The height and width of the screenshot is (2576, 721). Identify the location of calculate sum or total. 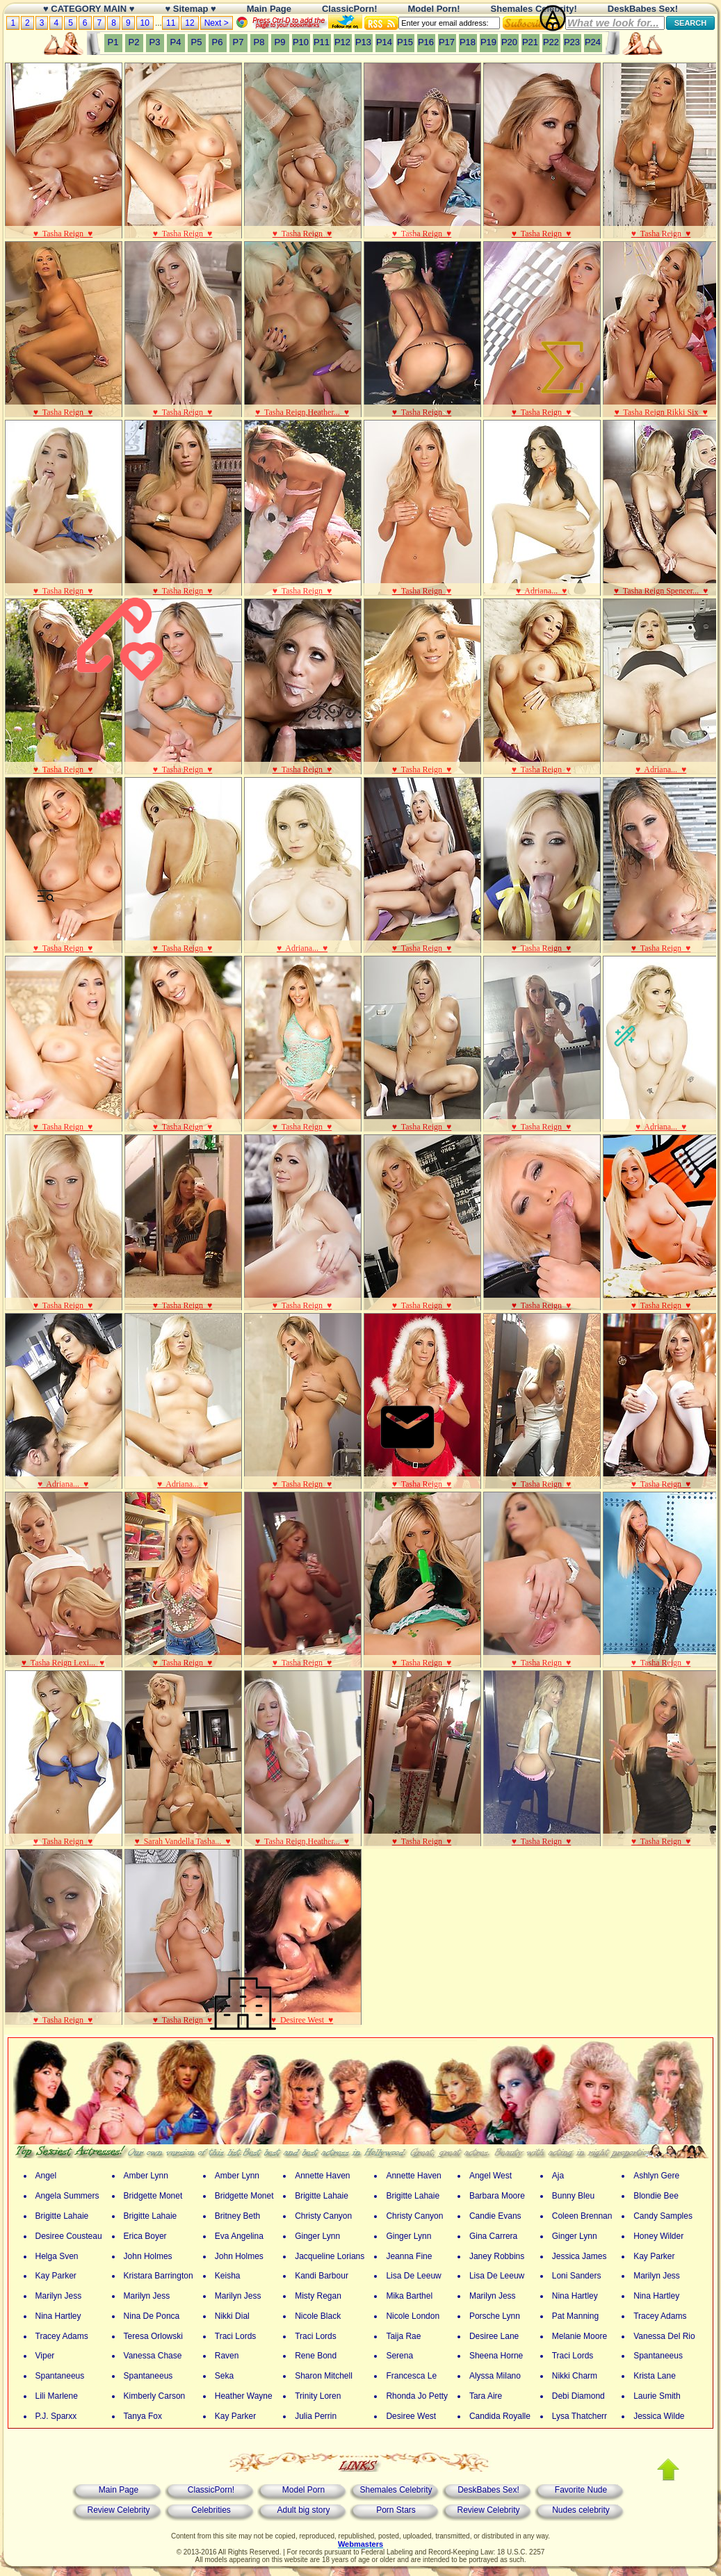
(562, 367).